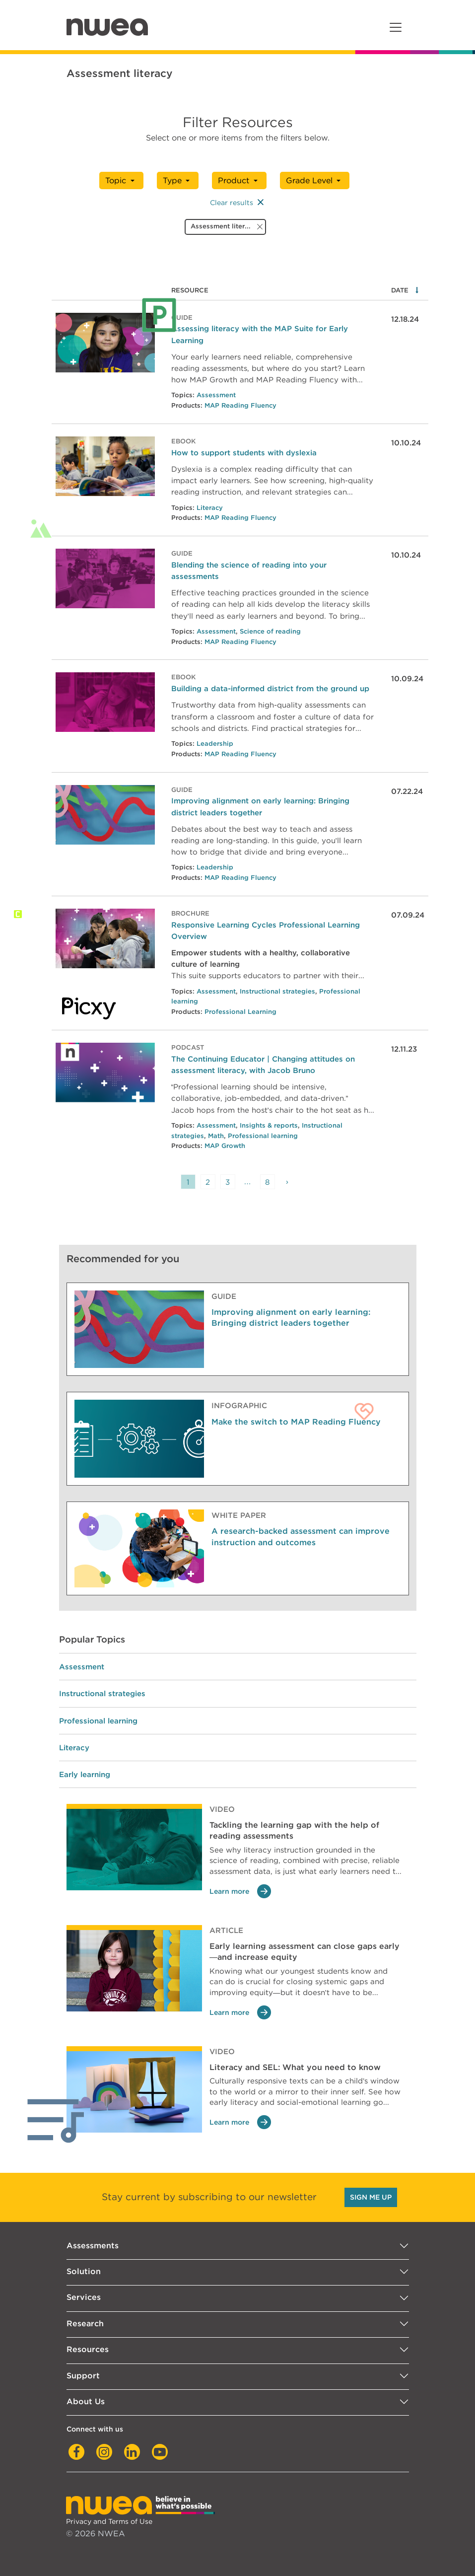 This screenshot has width=475, height=2576. What do you see at coordinates (364, 1411) in the screenshot?
I see `access customer service or support` at bounding box center [364, 1411].